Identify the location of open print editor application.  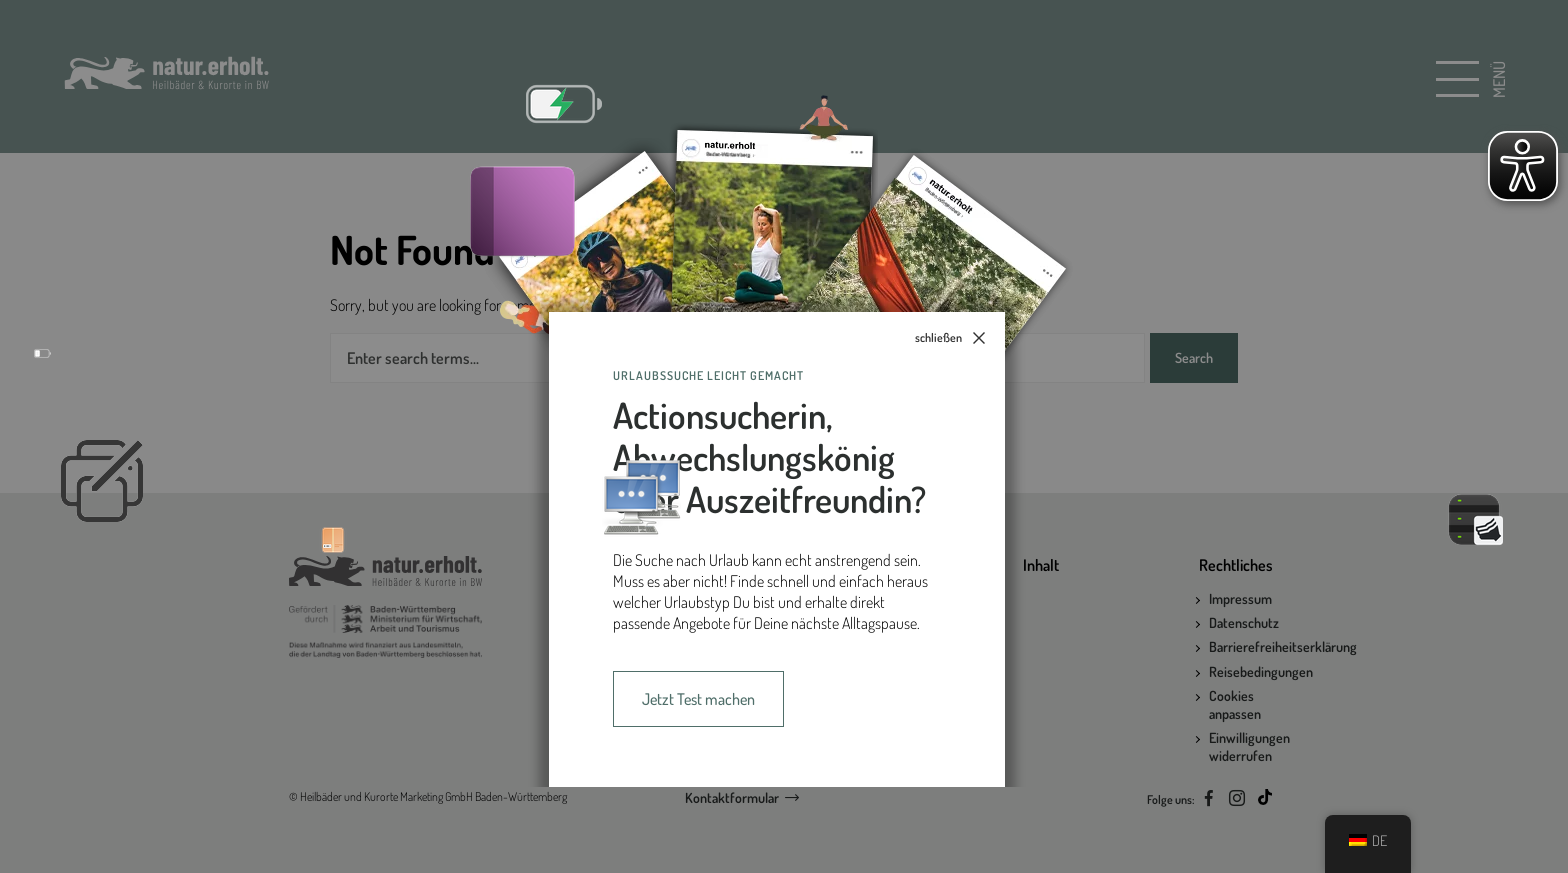
(102, 481).